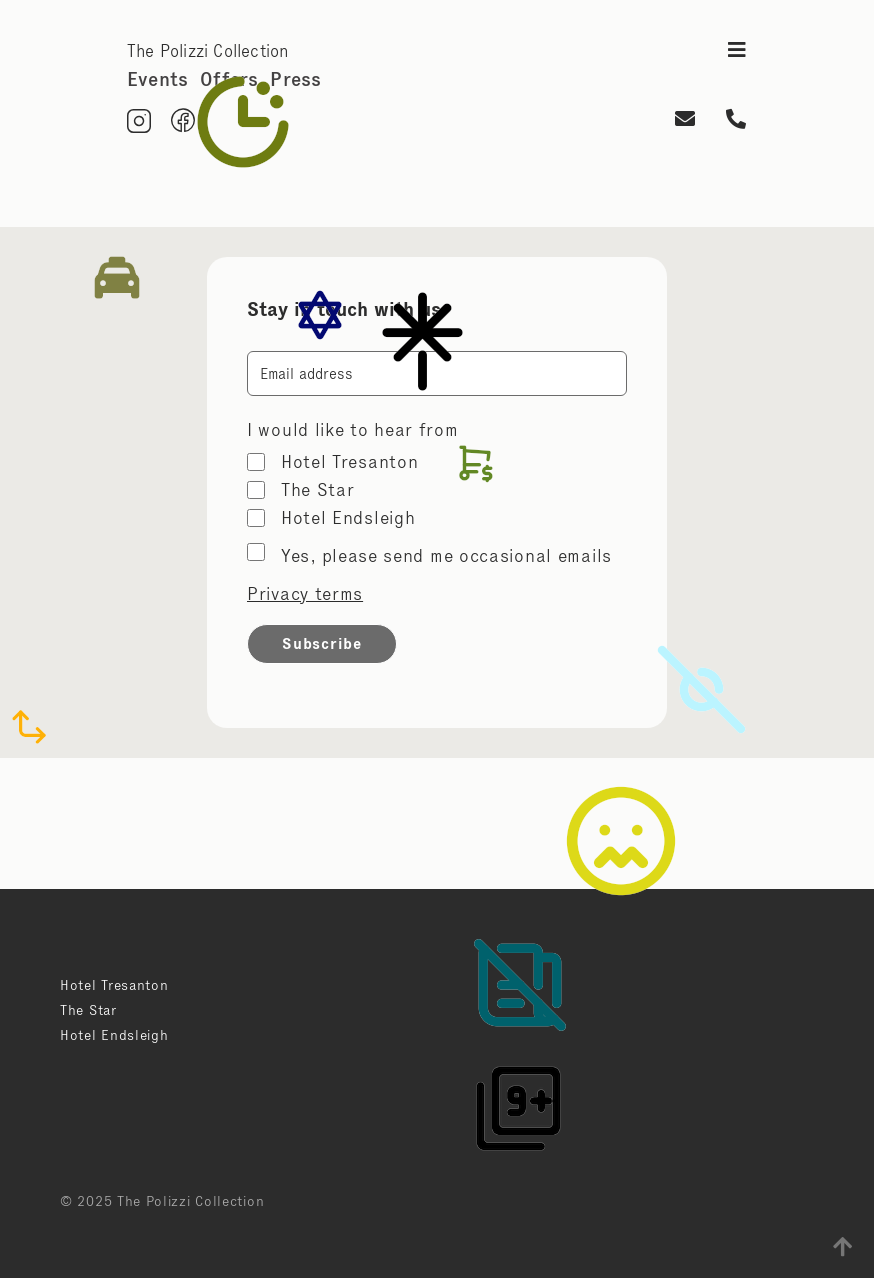 The width and height of the screenshot is (874, 1278). What do you see at coordinates (117, 279) in the screenshot?
I see `request a taxi or cab ride` at bounding box center [117, 279].